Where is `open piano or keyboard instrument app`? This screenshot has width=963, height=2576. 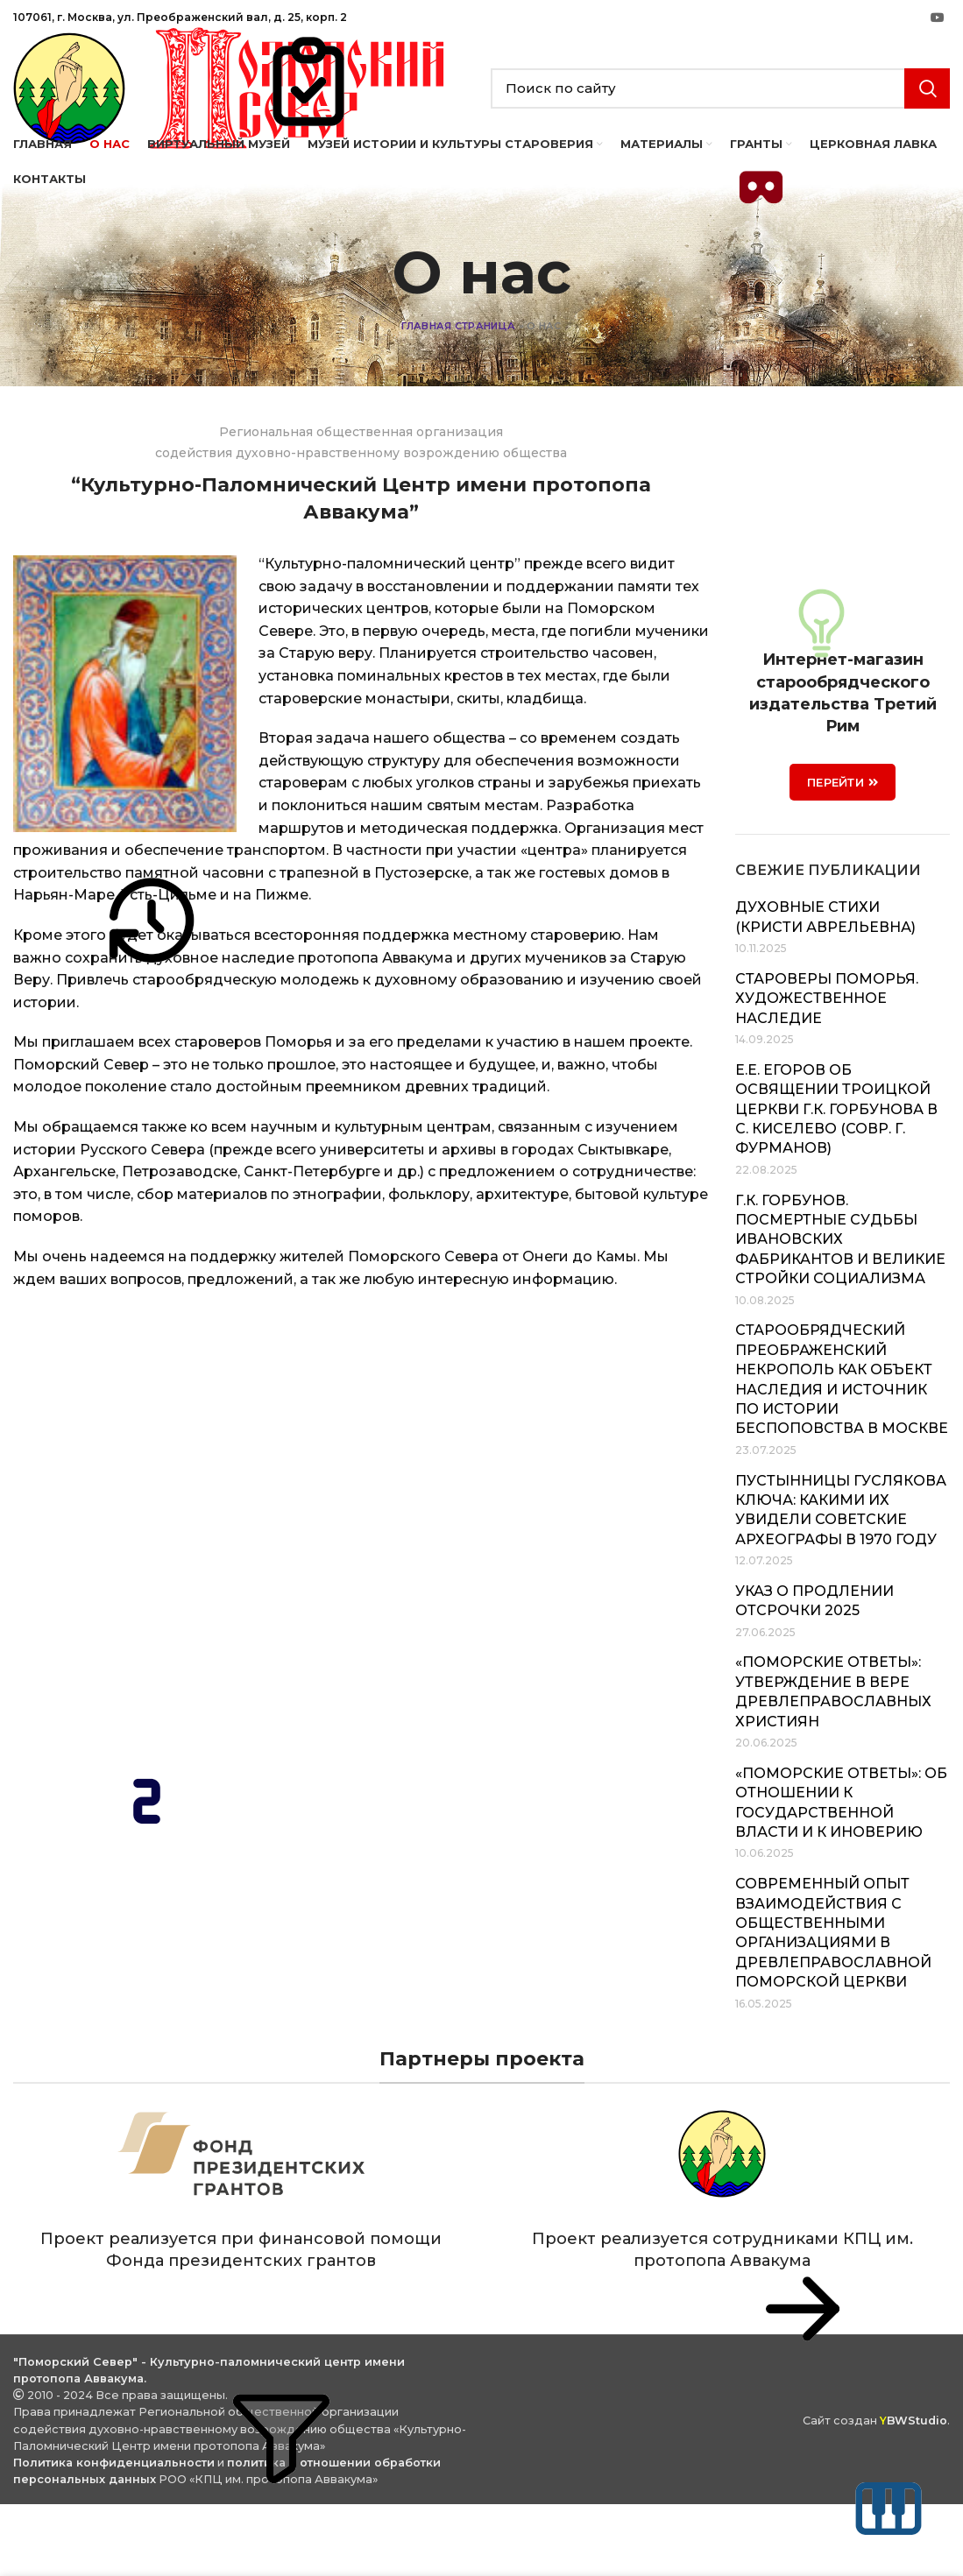 open piano or keyboard instrument app is located at coordinates (889, 2509).